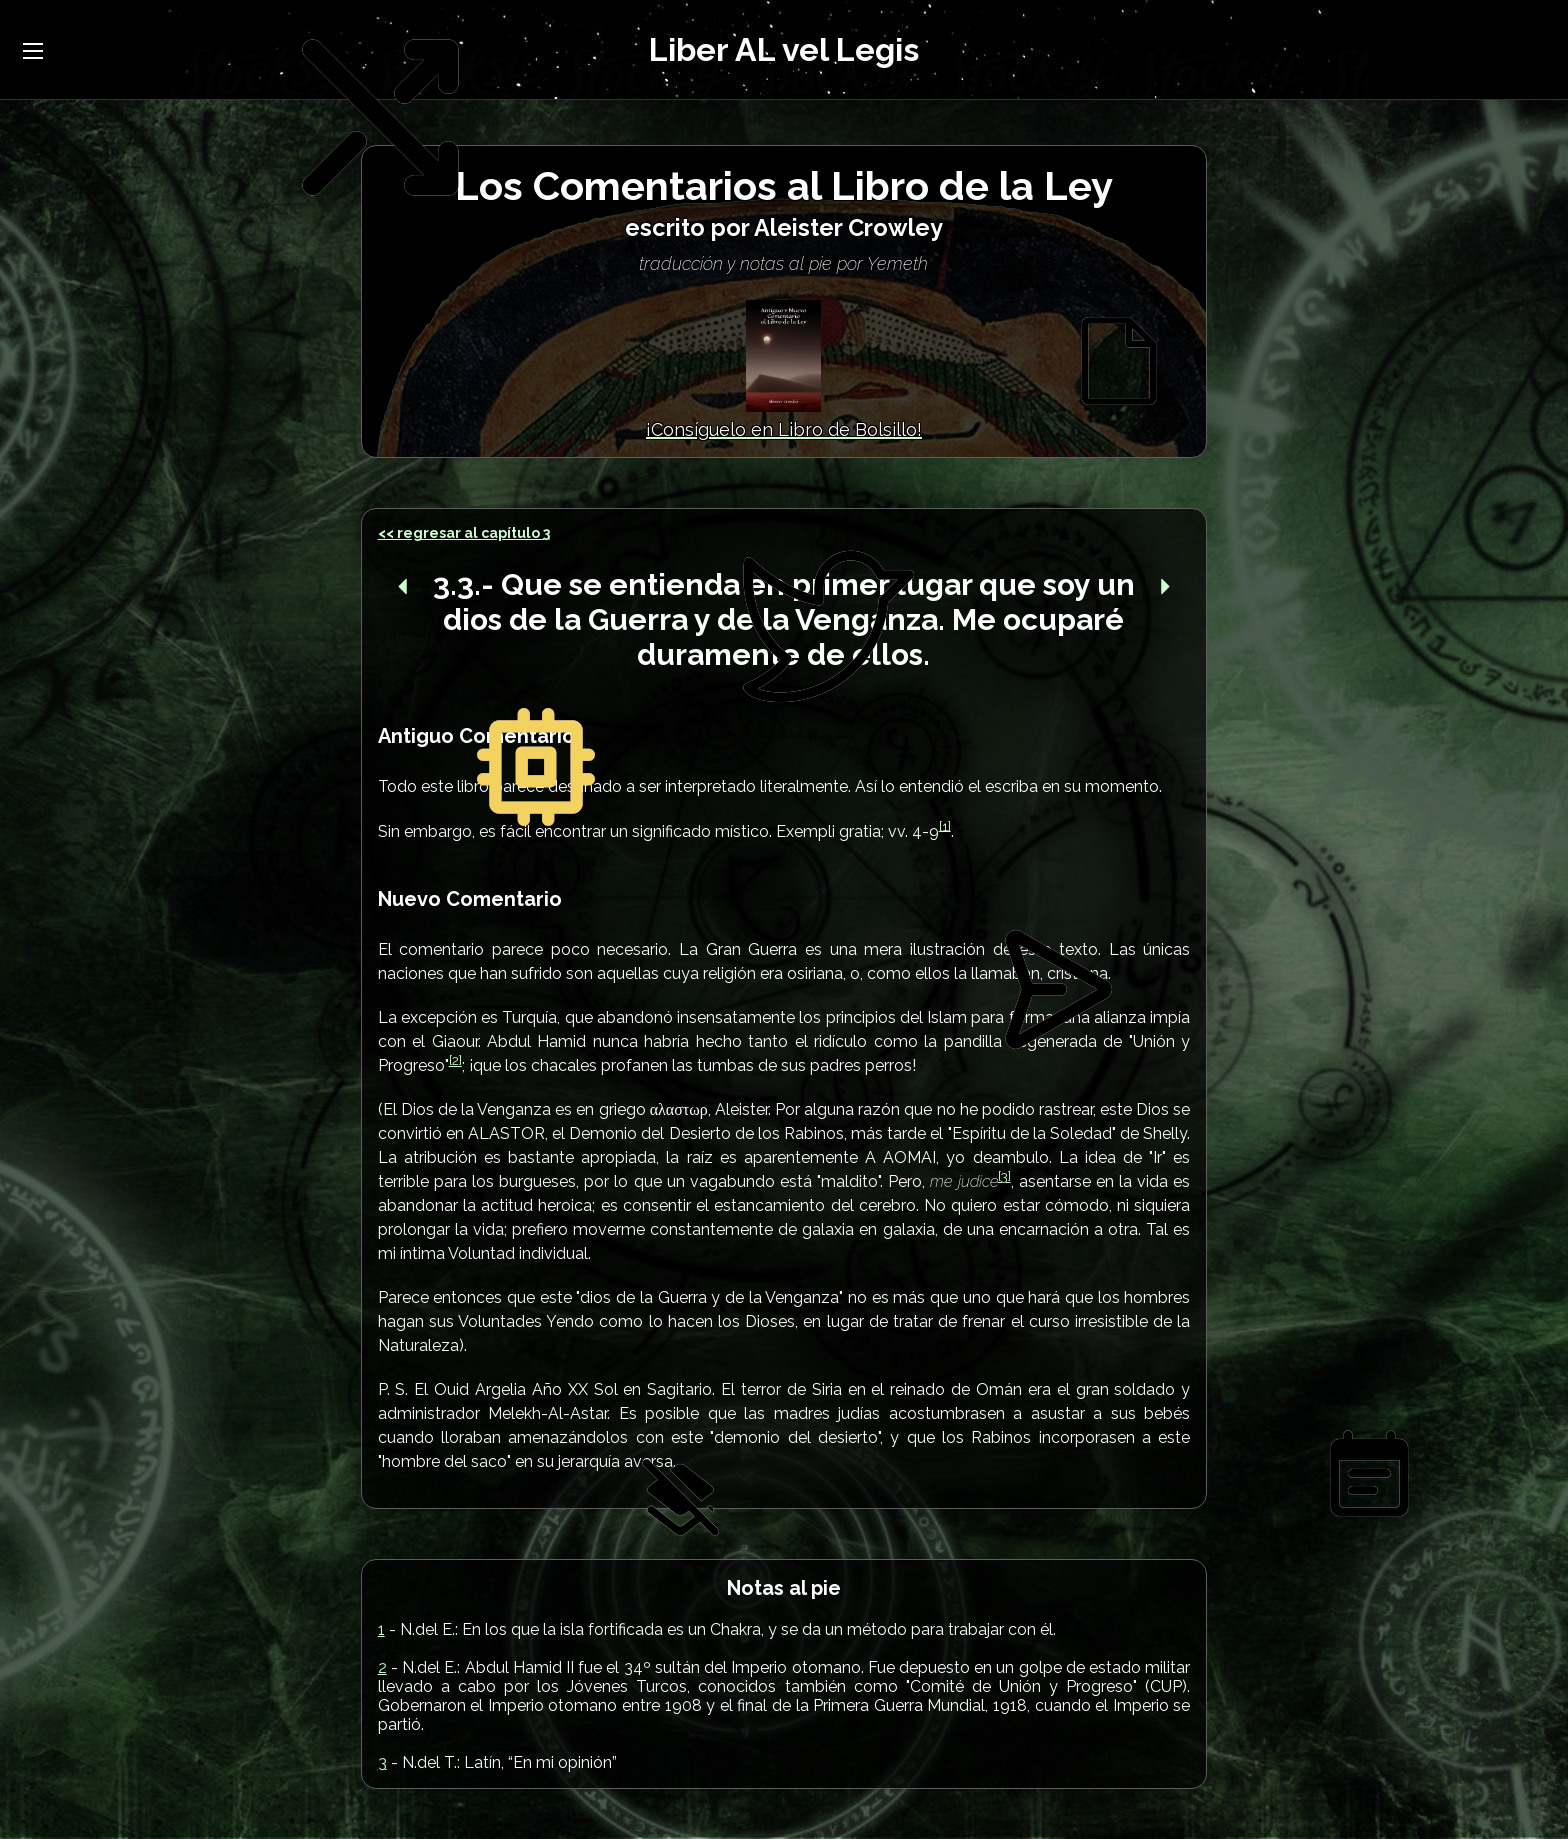 The image size is (1568, 1839). I want to click on clear all map layers, so click(680, 1501).